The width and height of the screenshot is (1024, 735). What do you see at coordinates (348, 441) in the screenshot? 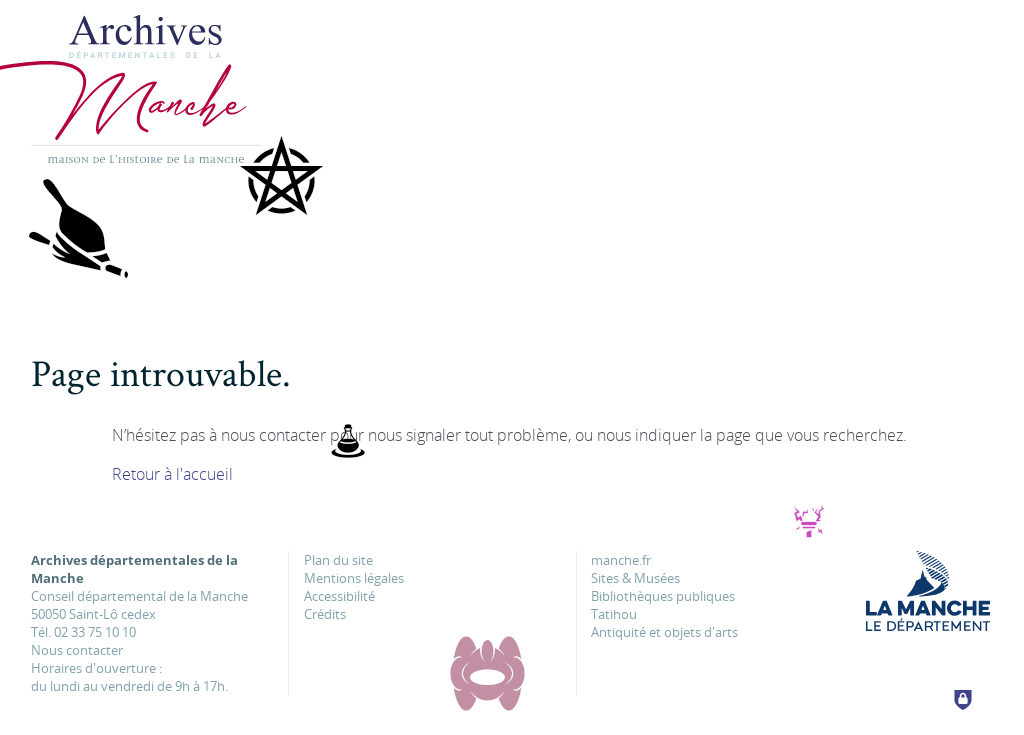
I see `use a potion item from inventory` at bounding box center [348, 441].